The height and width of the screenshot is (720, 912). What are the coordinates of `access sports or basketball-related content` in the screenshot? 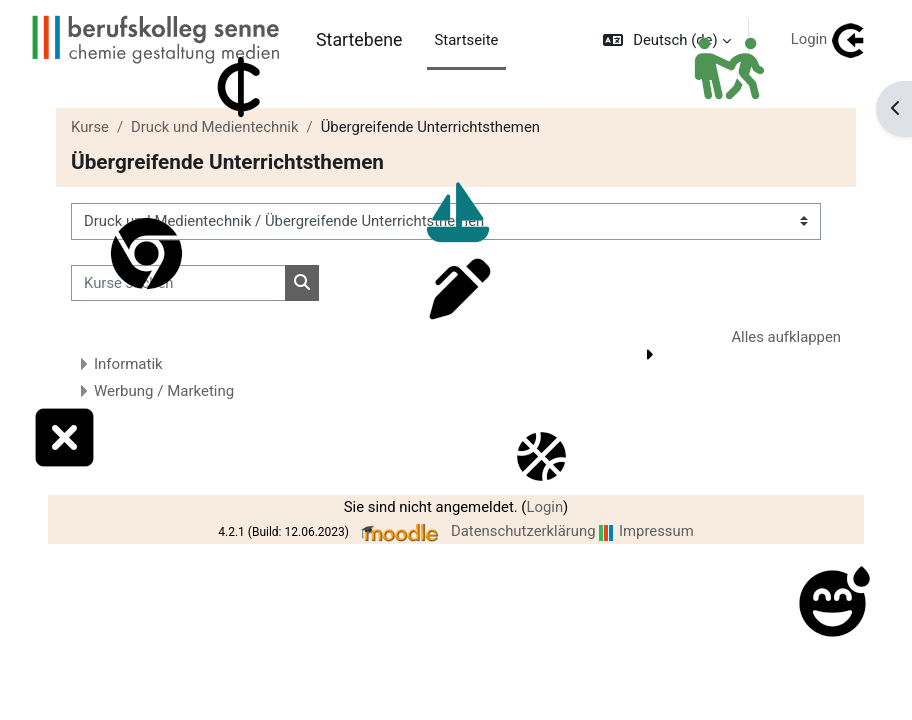 It's located at (541, 456).